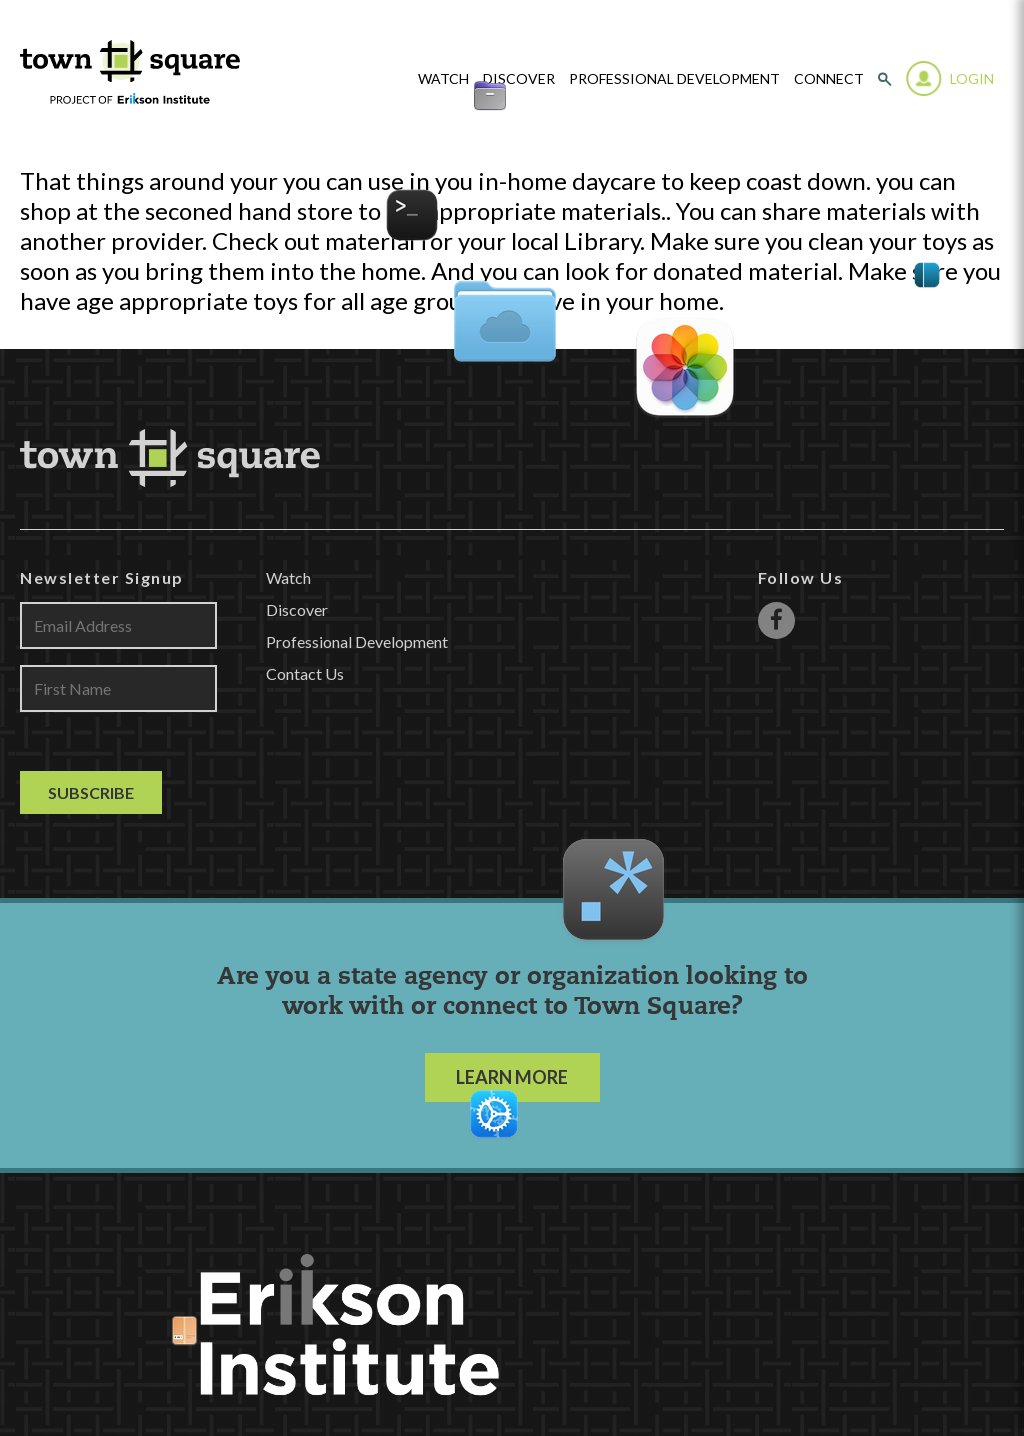 This screenshot has height=1436, width=1024. What do you see at coordinates (184, 1330) in the screenshot?
I see `open package manager application` at bounding box center [184, 1330].